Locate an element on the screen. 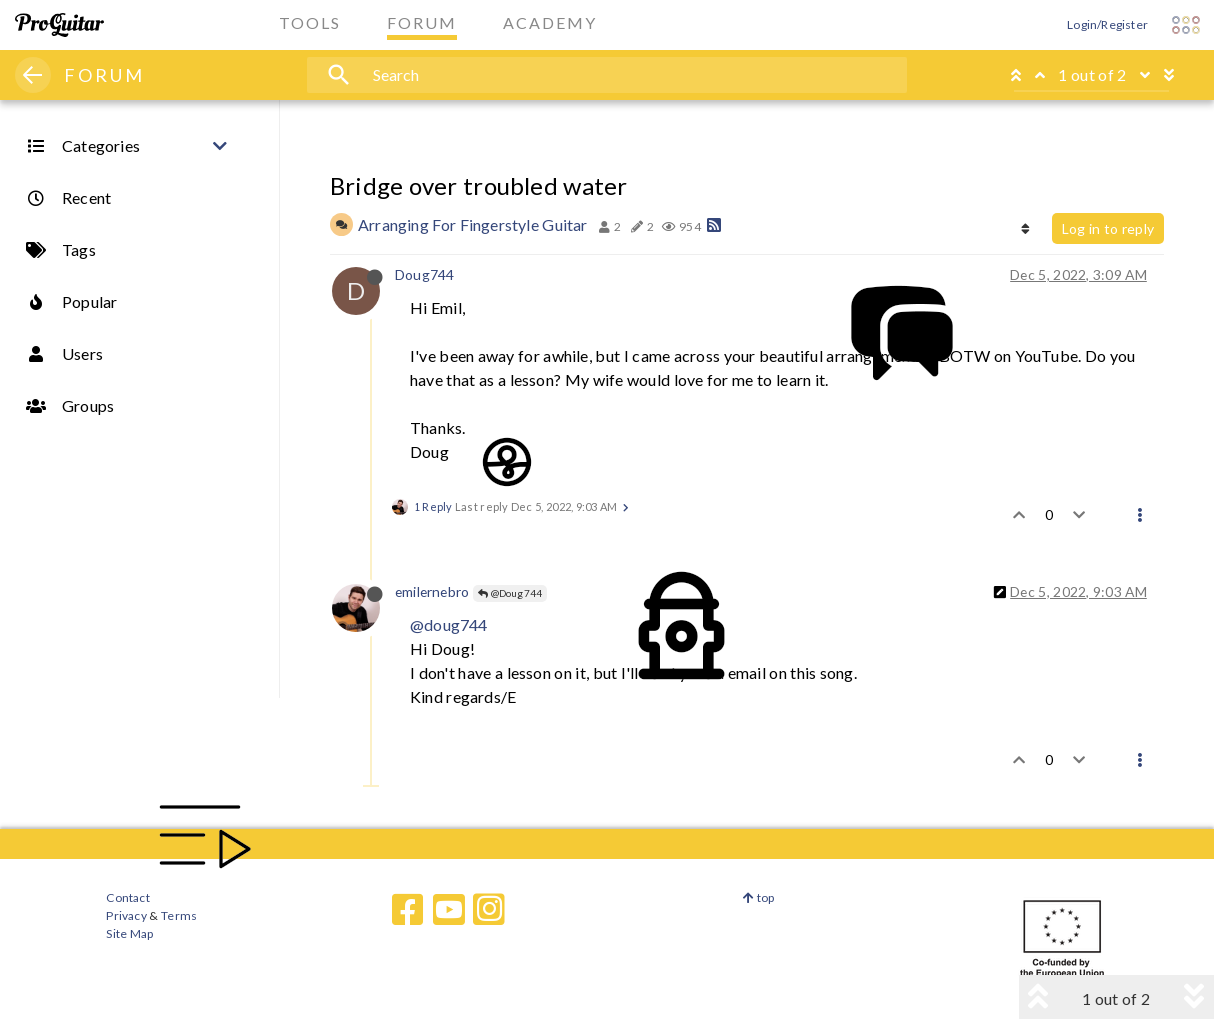 This screenshot has width=1214, height=1019. view playback queue is located at coordinates (200, 835).